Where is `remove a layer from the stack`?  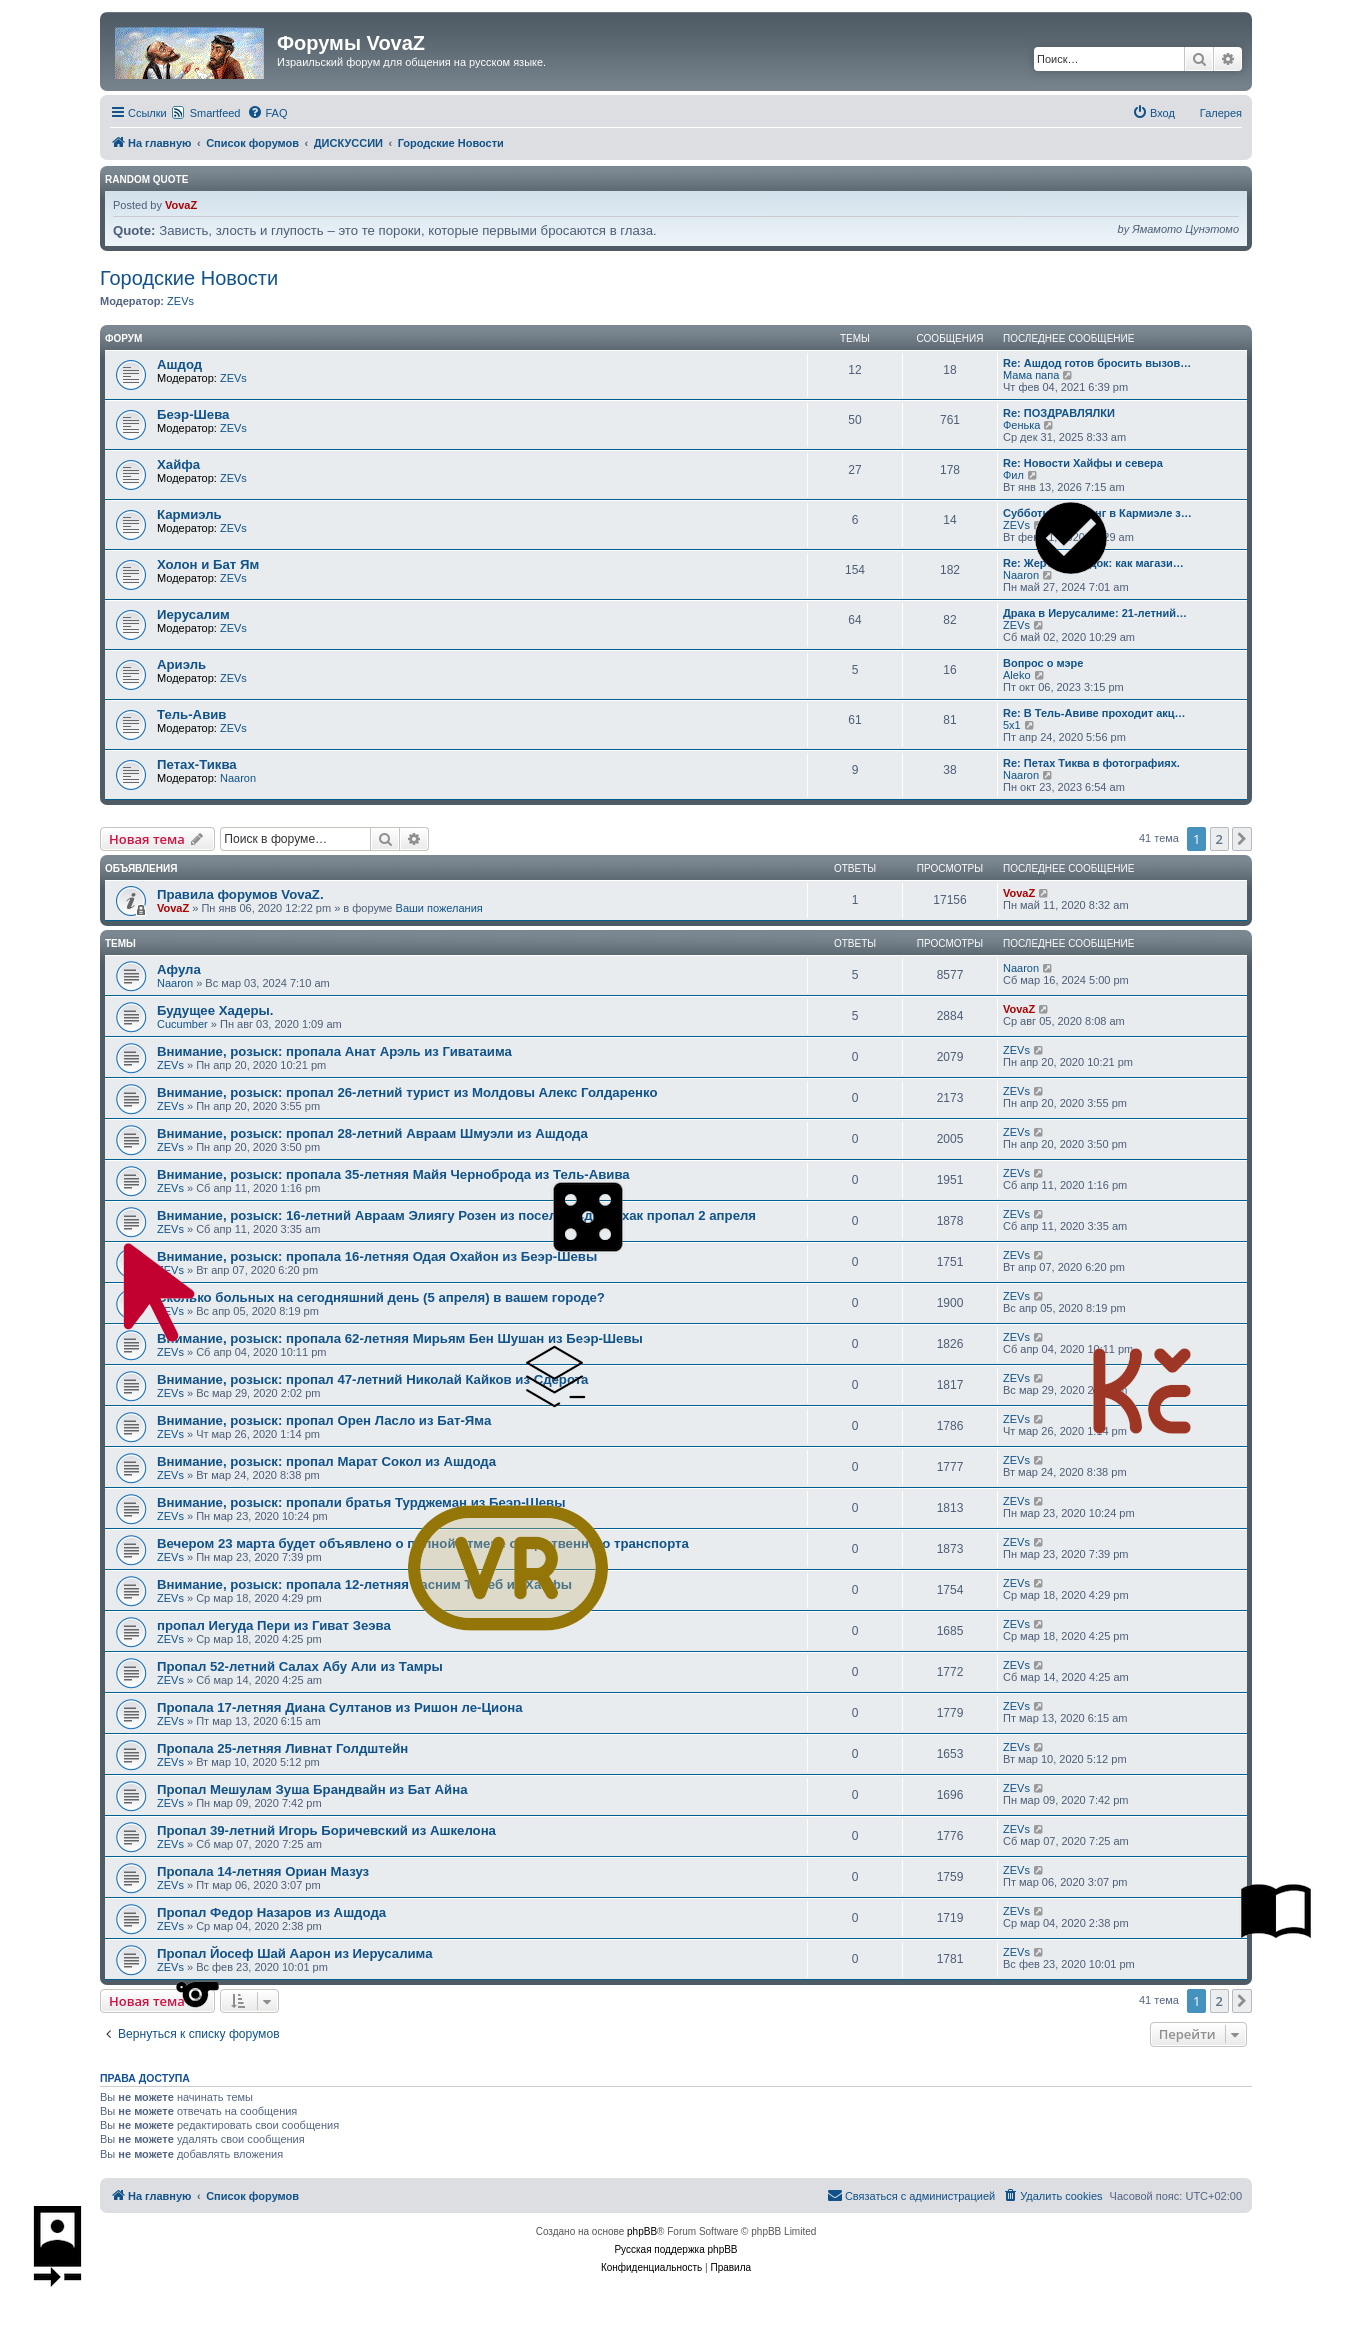
remove a layer from the stack is located at coordinates (554, 1376).